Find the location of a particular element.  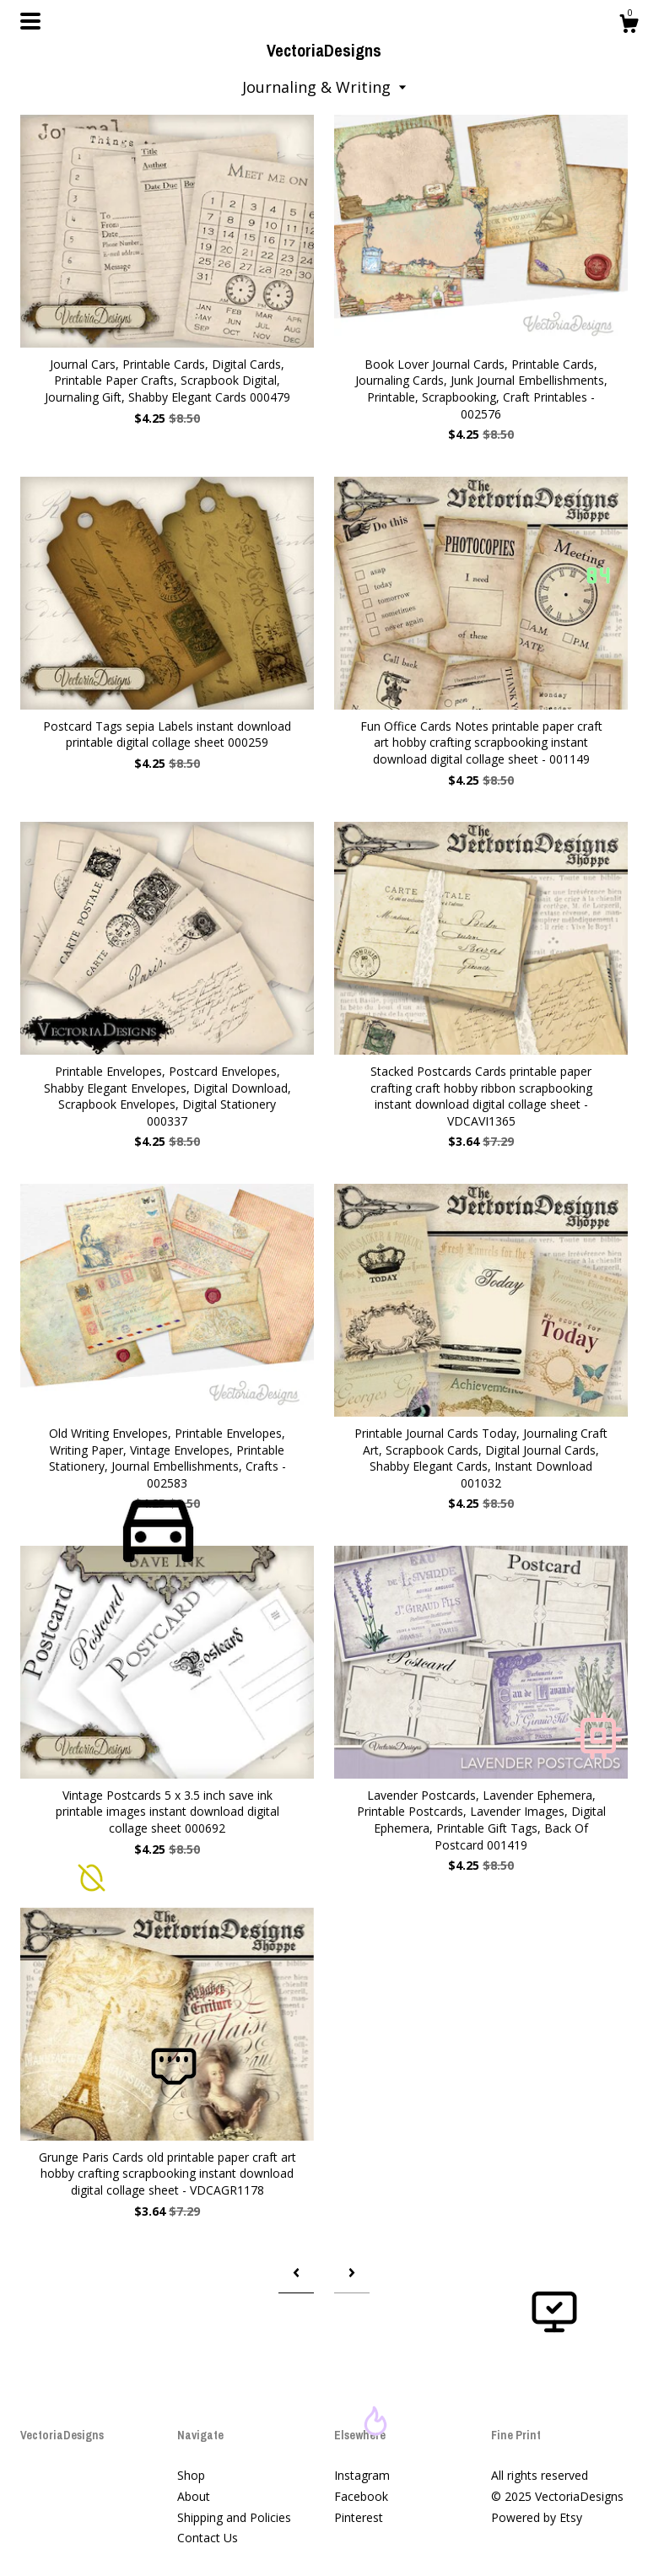

view processor or system performance is located at coordinates (598, 1736).